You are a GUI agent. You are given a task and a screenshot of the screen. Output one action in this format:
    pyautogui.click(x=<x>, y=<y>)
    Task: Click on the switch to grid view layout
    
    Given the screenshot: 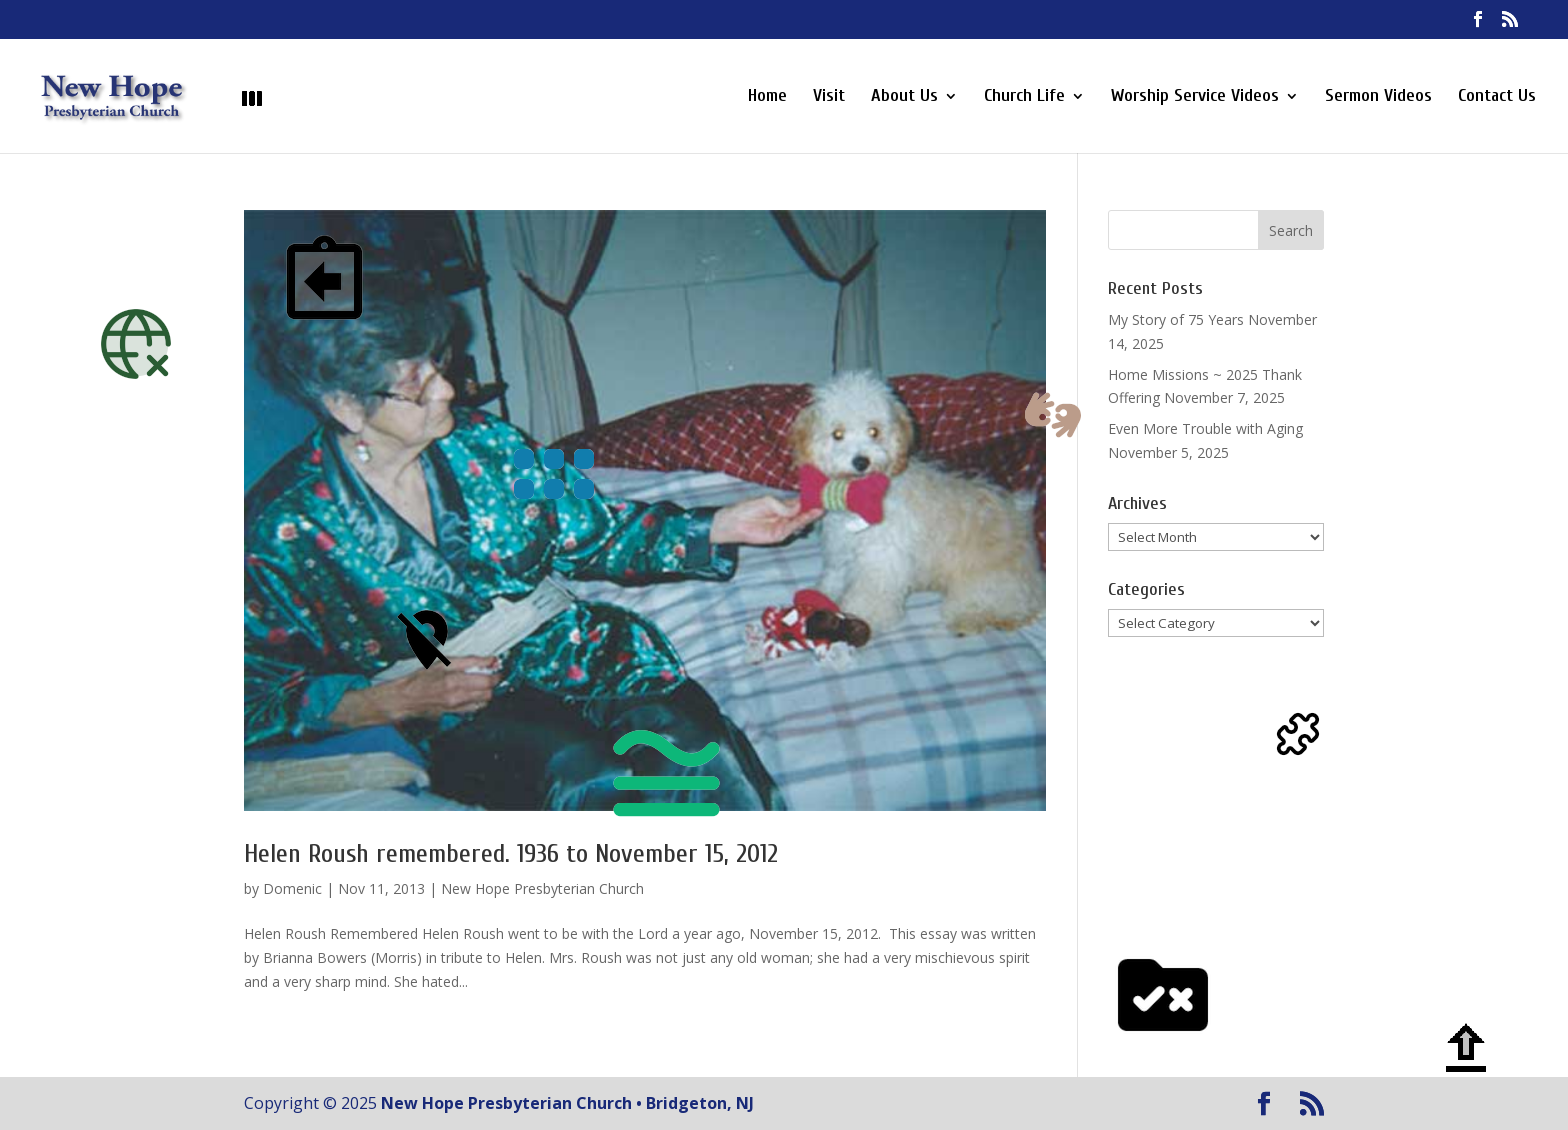 What is the action you would take?
    pyautogui.click(x=554, y=474)
    